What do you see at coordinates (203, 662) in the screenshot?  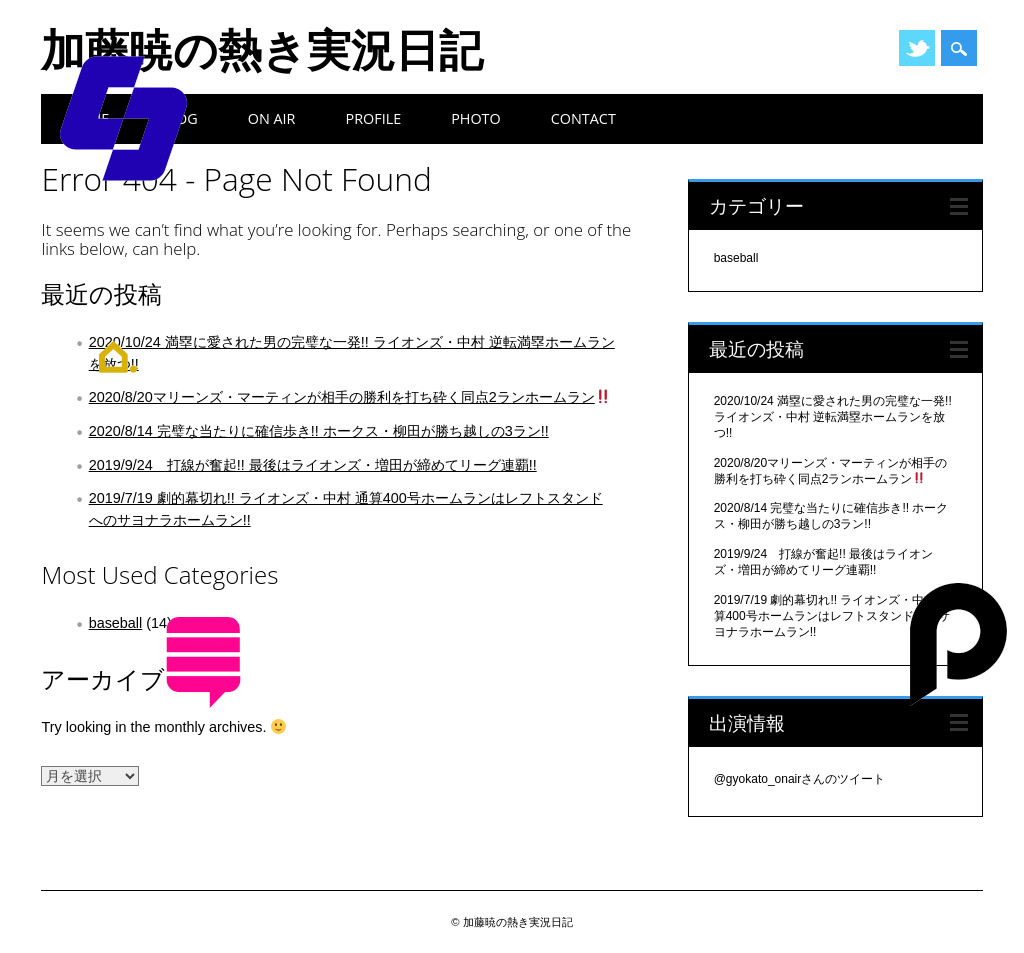 I see `visit stack exchange community` at bounding box center [203, 662].